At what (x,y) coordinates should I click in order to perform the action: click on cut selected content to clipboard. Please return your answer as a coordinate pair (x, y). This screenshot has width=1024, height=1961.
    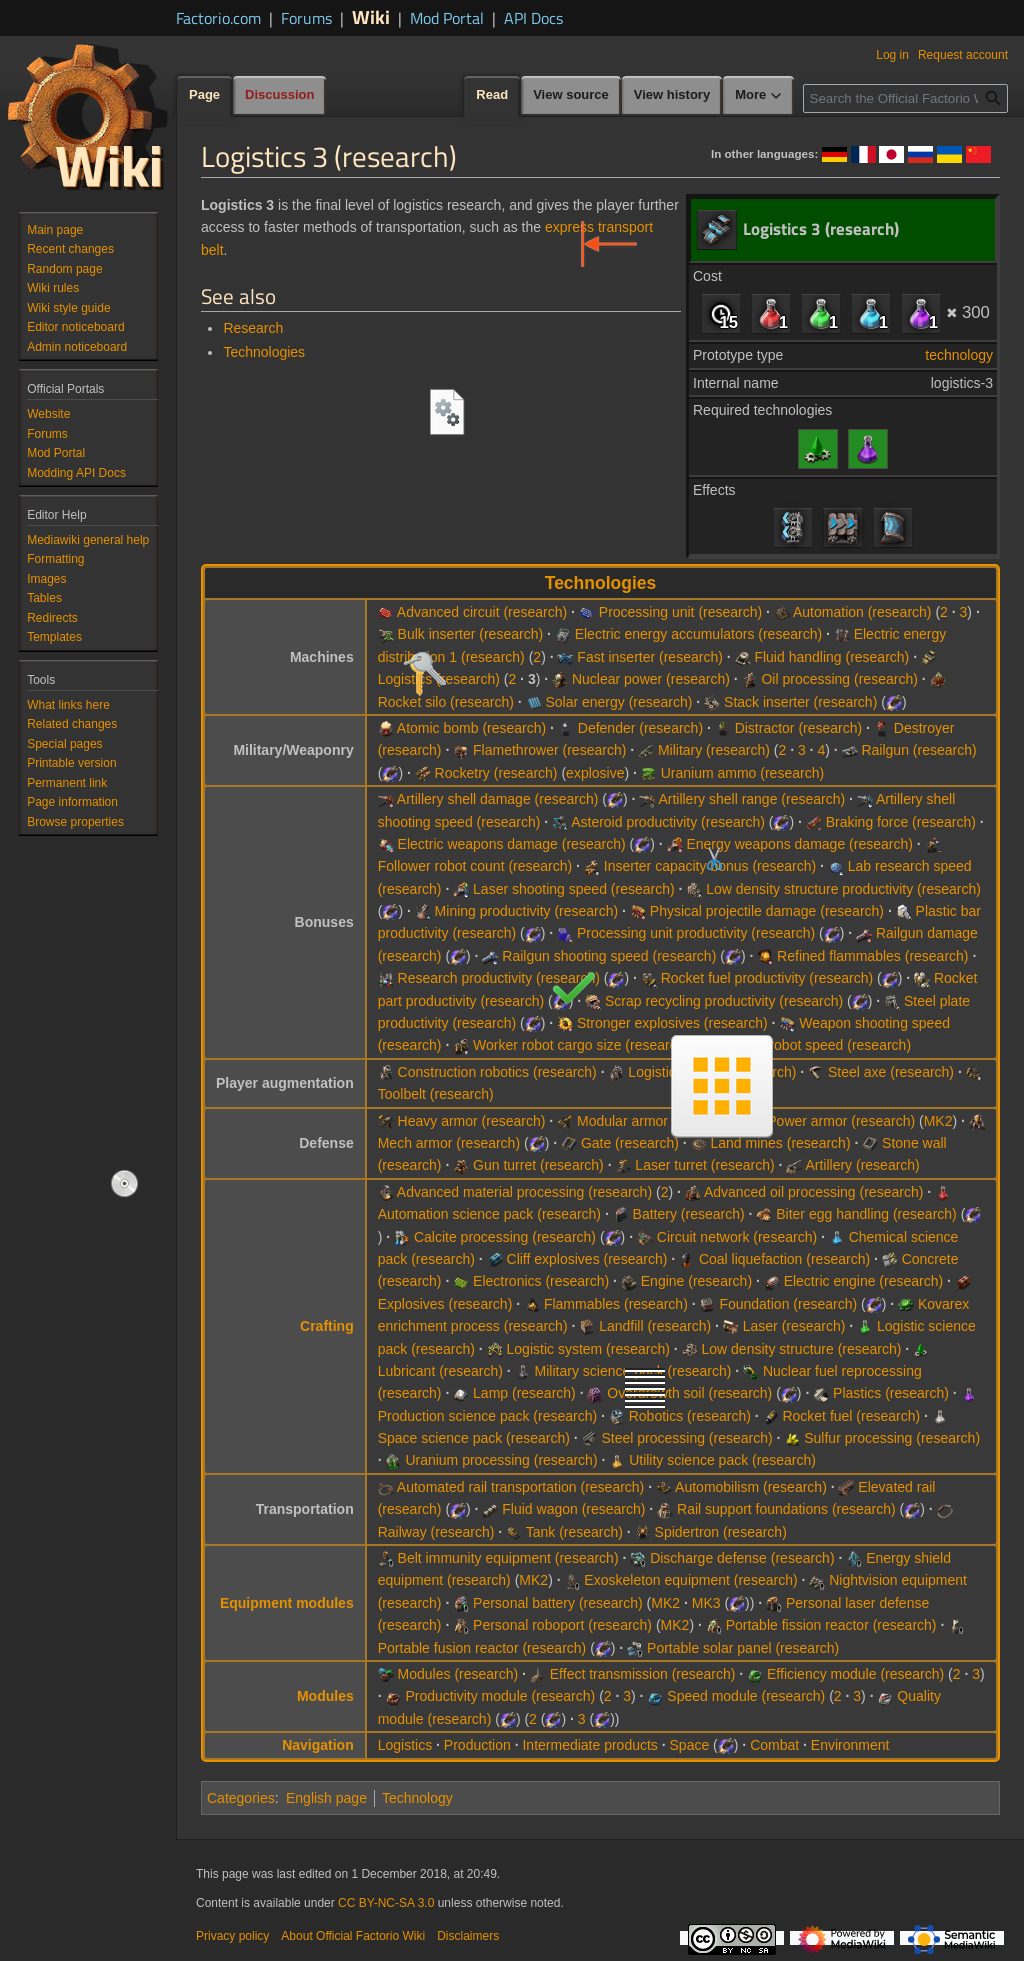
    Looking at the image, I should click on (714, 858).